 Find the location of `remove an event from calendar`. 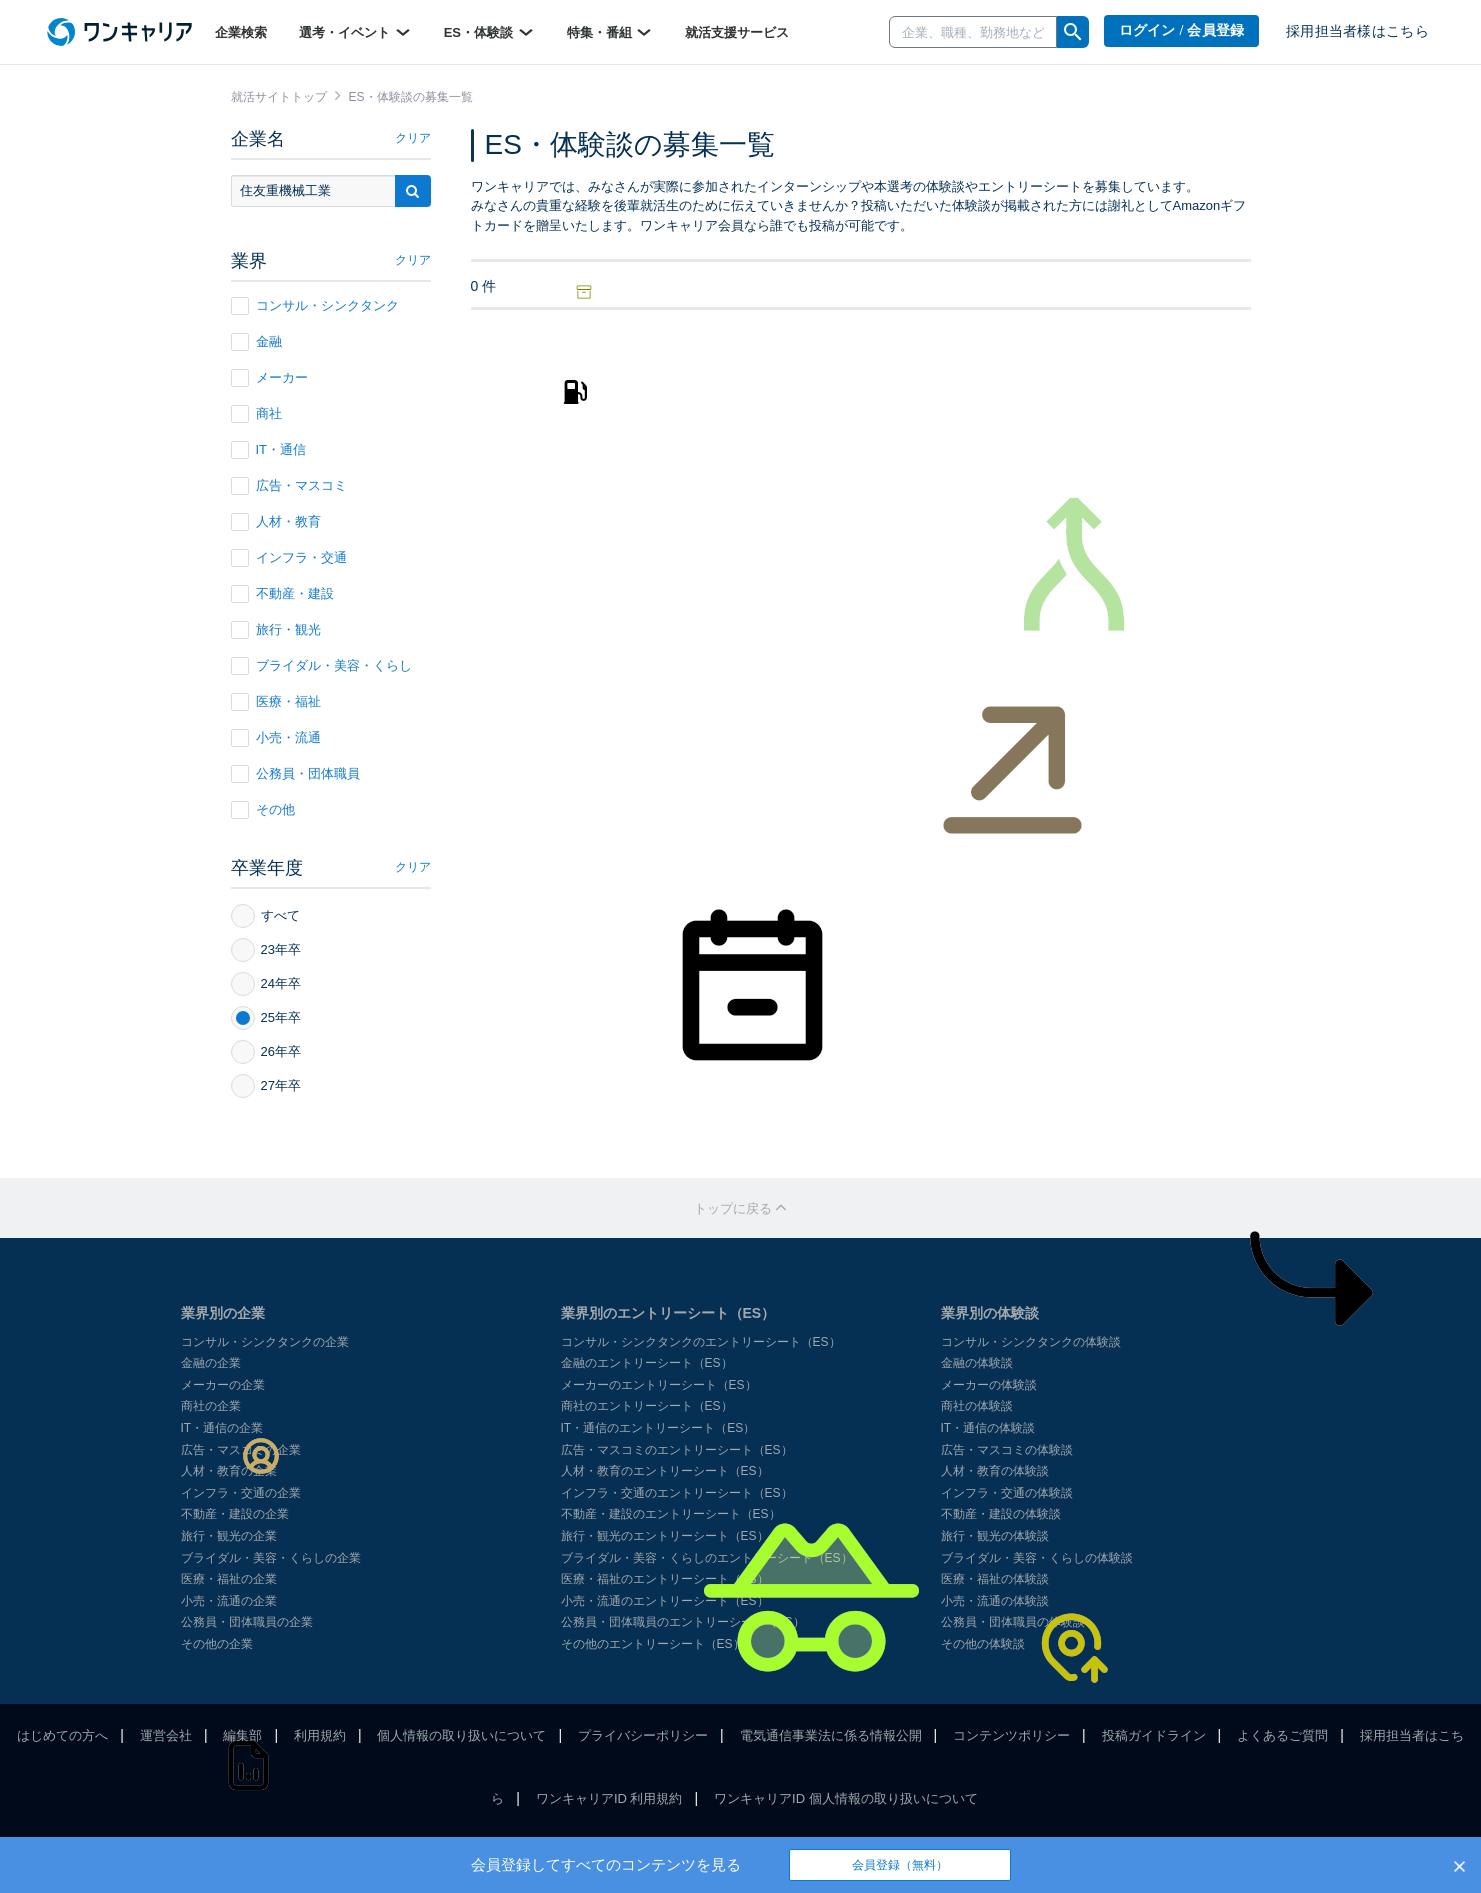

remove an event from calendar is located at coordinates (752, 990).